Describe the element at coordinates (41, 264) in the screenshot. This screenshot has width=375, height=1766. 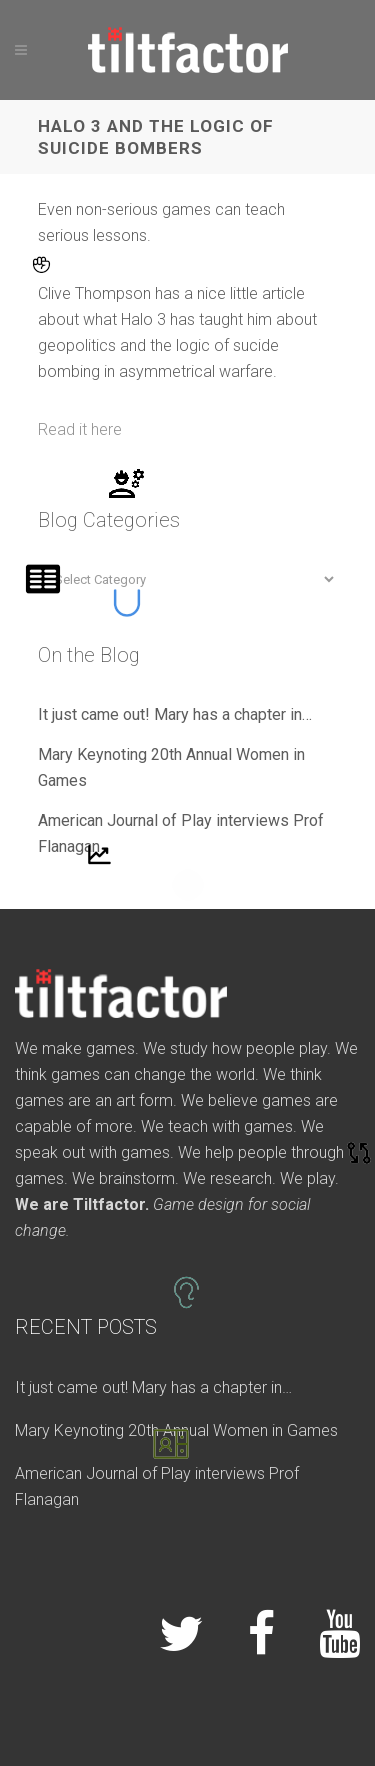
I see `show solidarity or support` at that location.